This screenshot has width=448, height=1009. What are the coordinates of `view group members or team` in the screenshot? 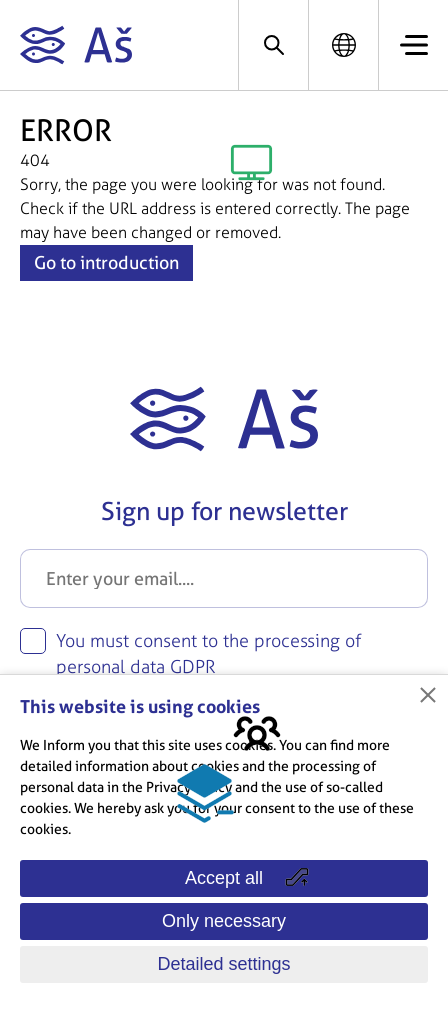 It's located at (257, 732).